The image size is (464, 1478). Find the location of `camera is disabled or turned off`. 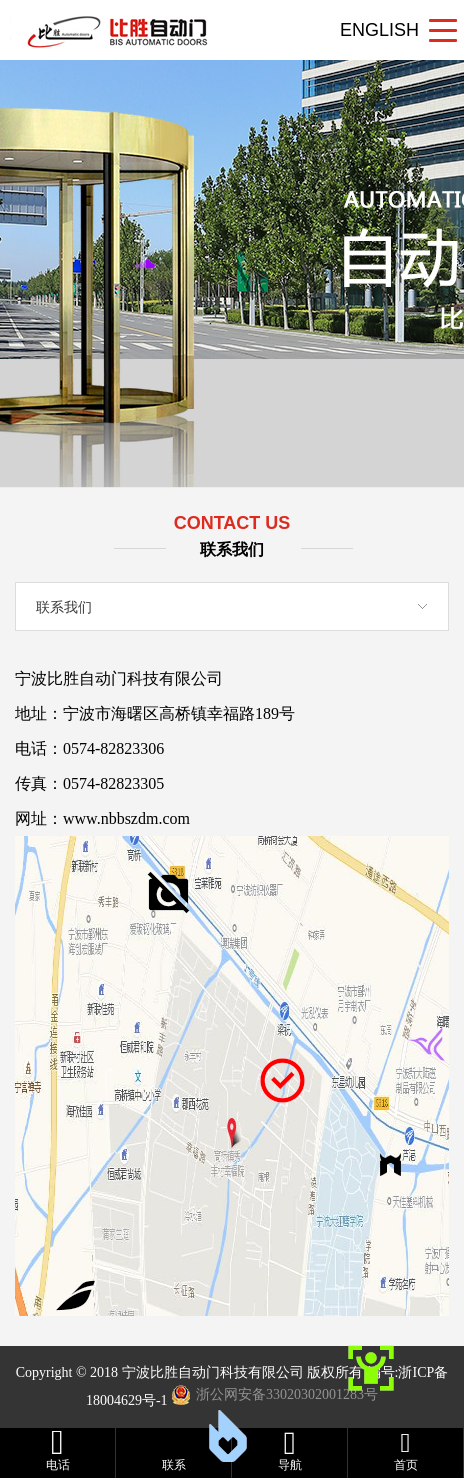

camera is disabled or turned off is located at coordinates (168, 892).